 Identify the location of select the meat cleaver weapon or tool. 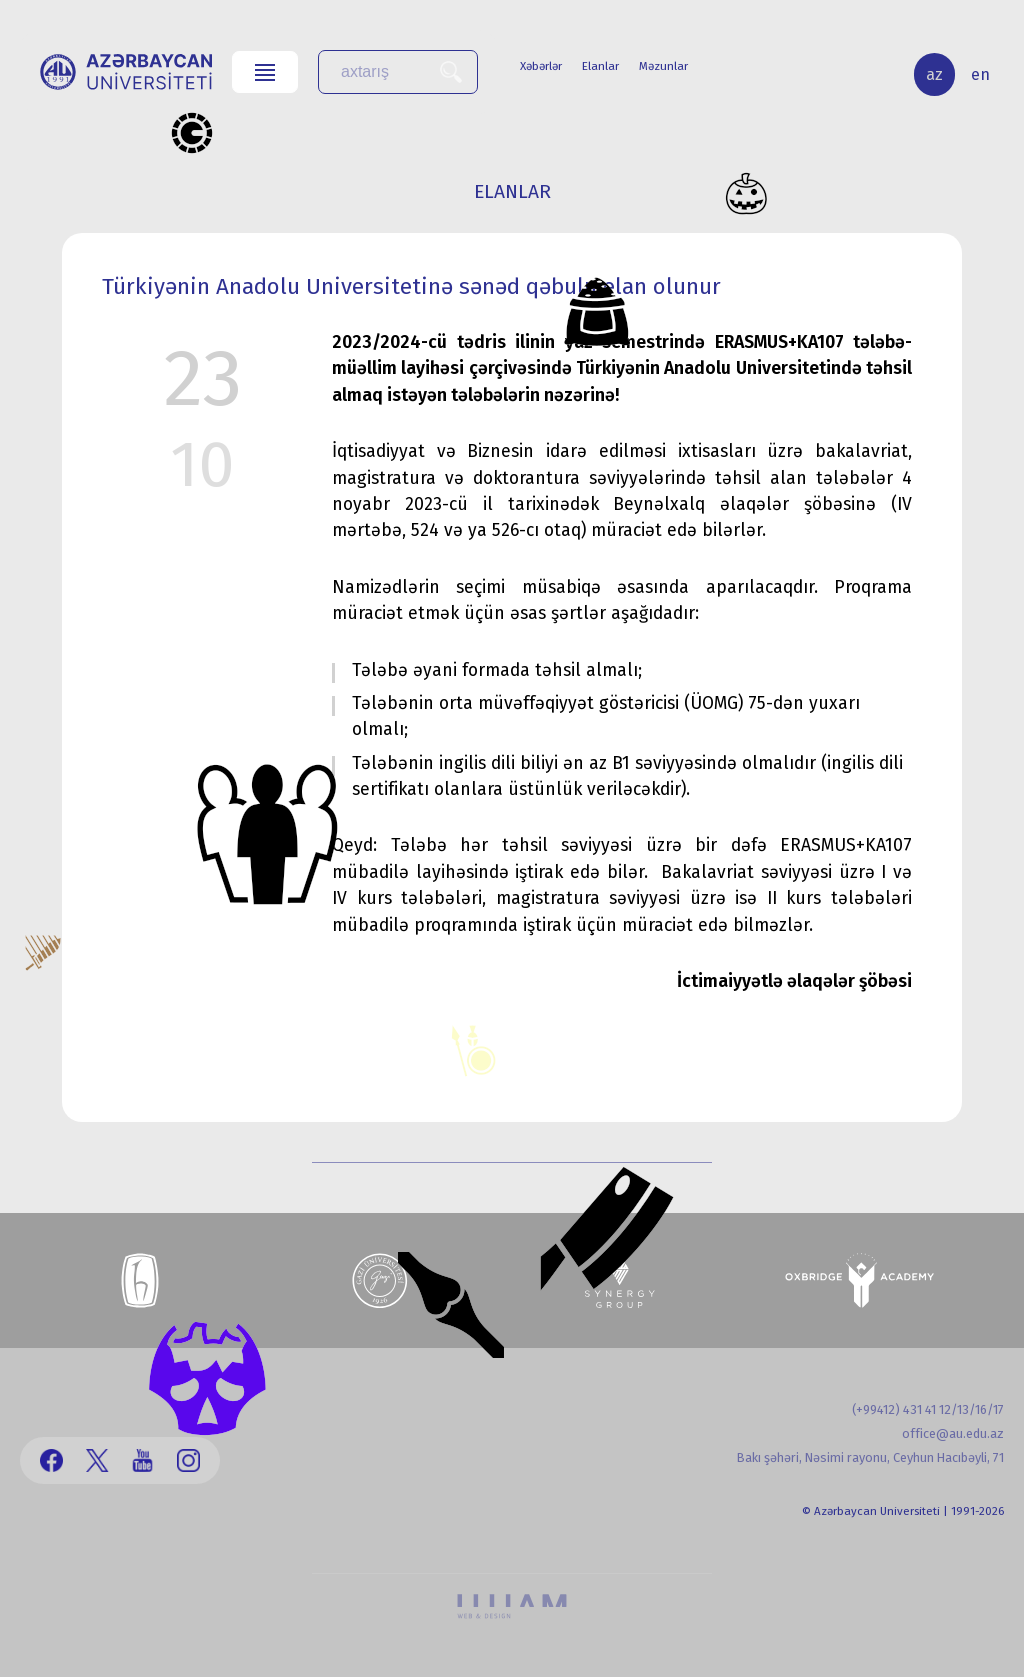
(607, 1232).